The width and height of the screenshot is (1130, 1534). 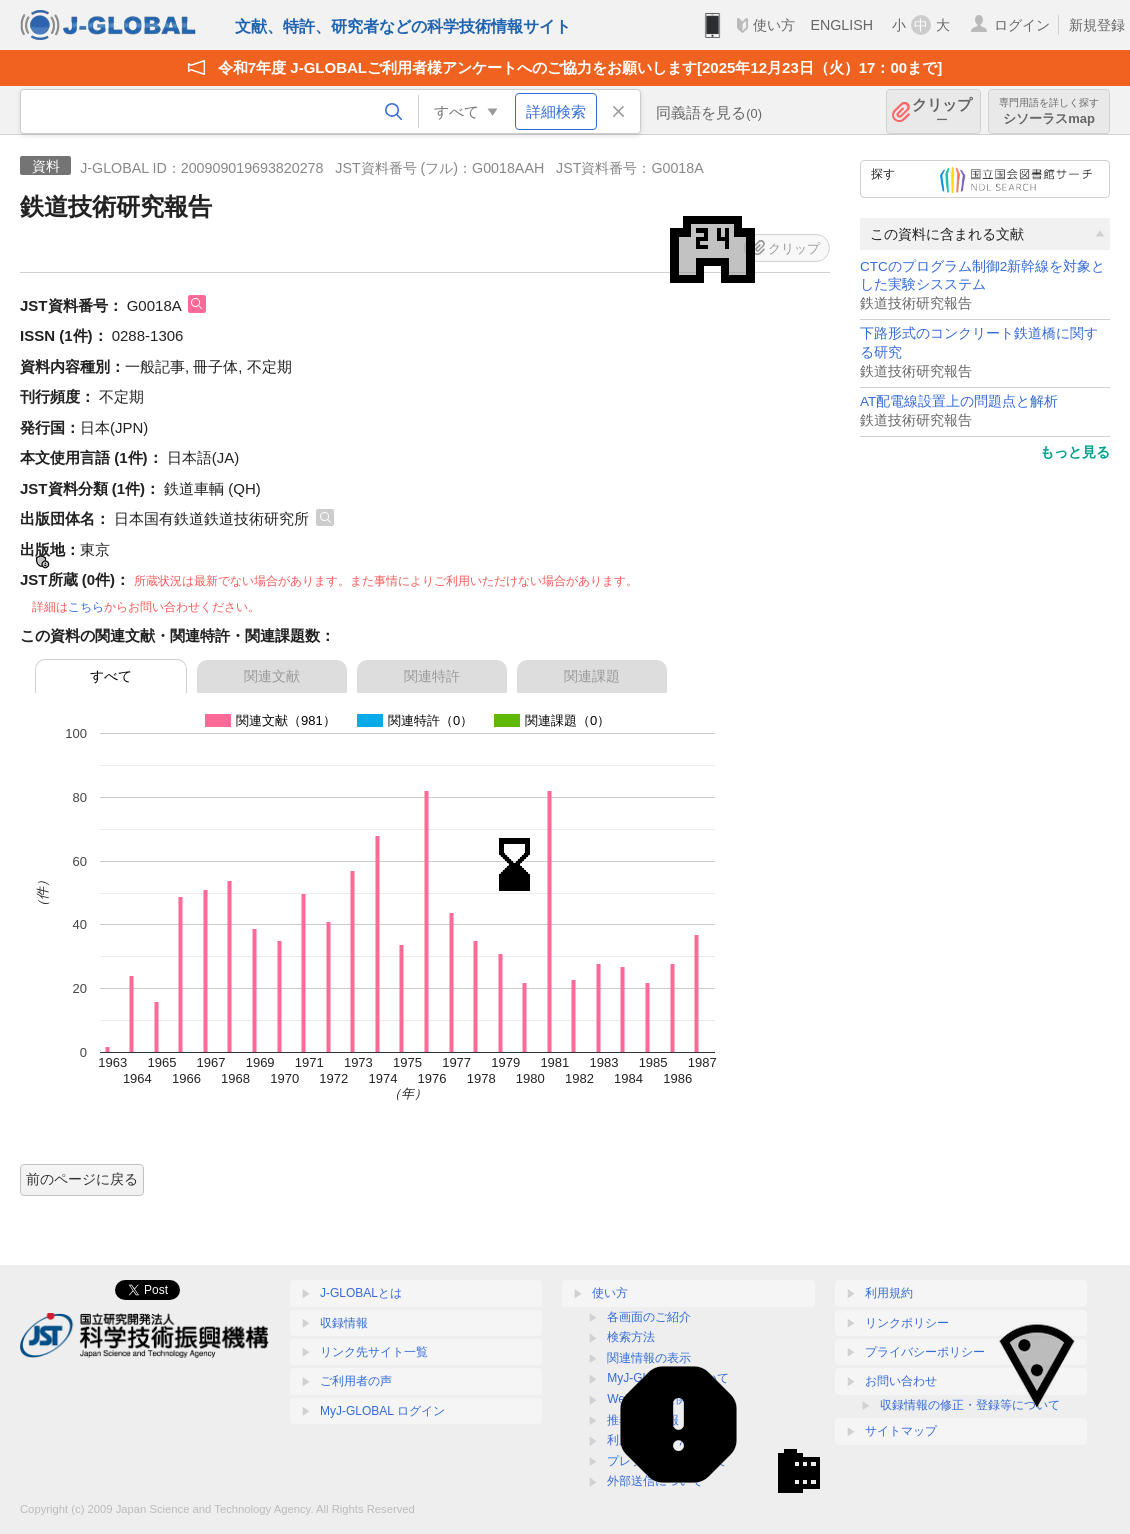 What do you see at coordinates (42, 561) in the screenshot?
I see `access admin panel settings` at bounding box center [42, 561].